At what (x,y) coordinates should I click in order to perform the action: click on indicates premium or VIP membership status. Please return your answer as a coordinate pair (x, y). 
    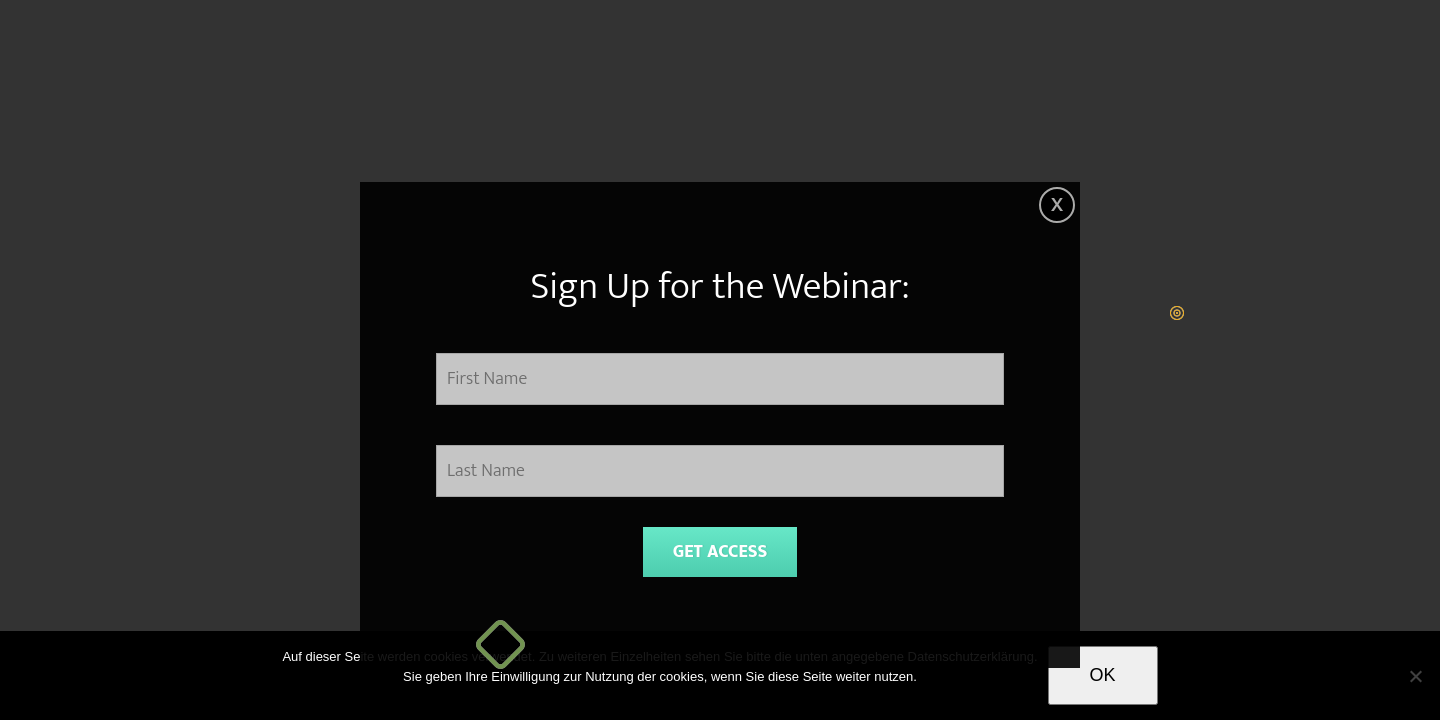
    Looking at the image, I should click on (500, 644).